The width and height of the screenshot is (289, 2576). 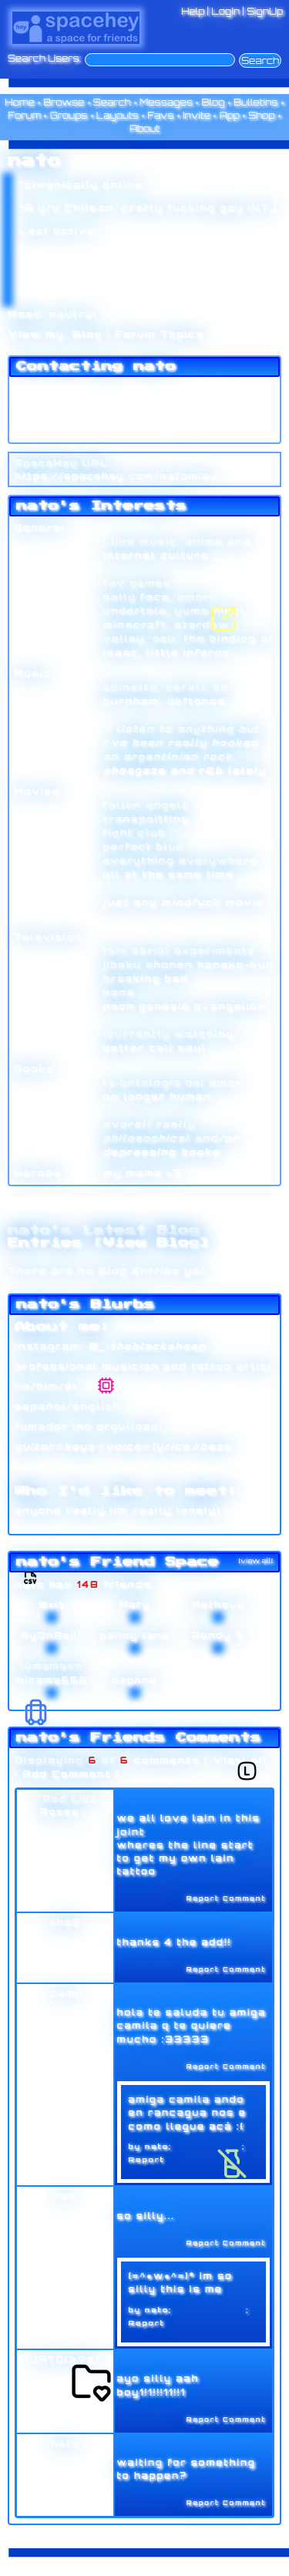 What do you see at coordinates (91, 2382) in the screenshot?
I see `access your favorites folder` at bounding box center [91, 2382].